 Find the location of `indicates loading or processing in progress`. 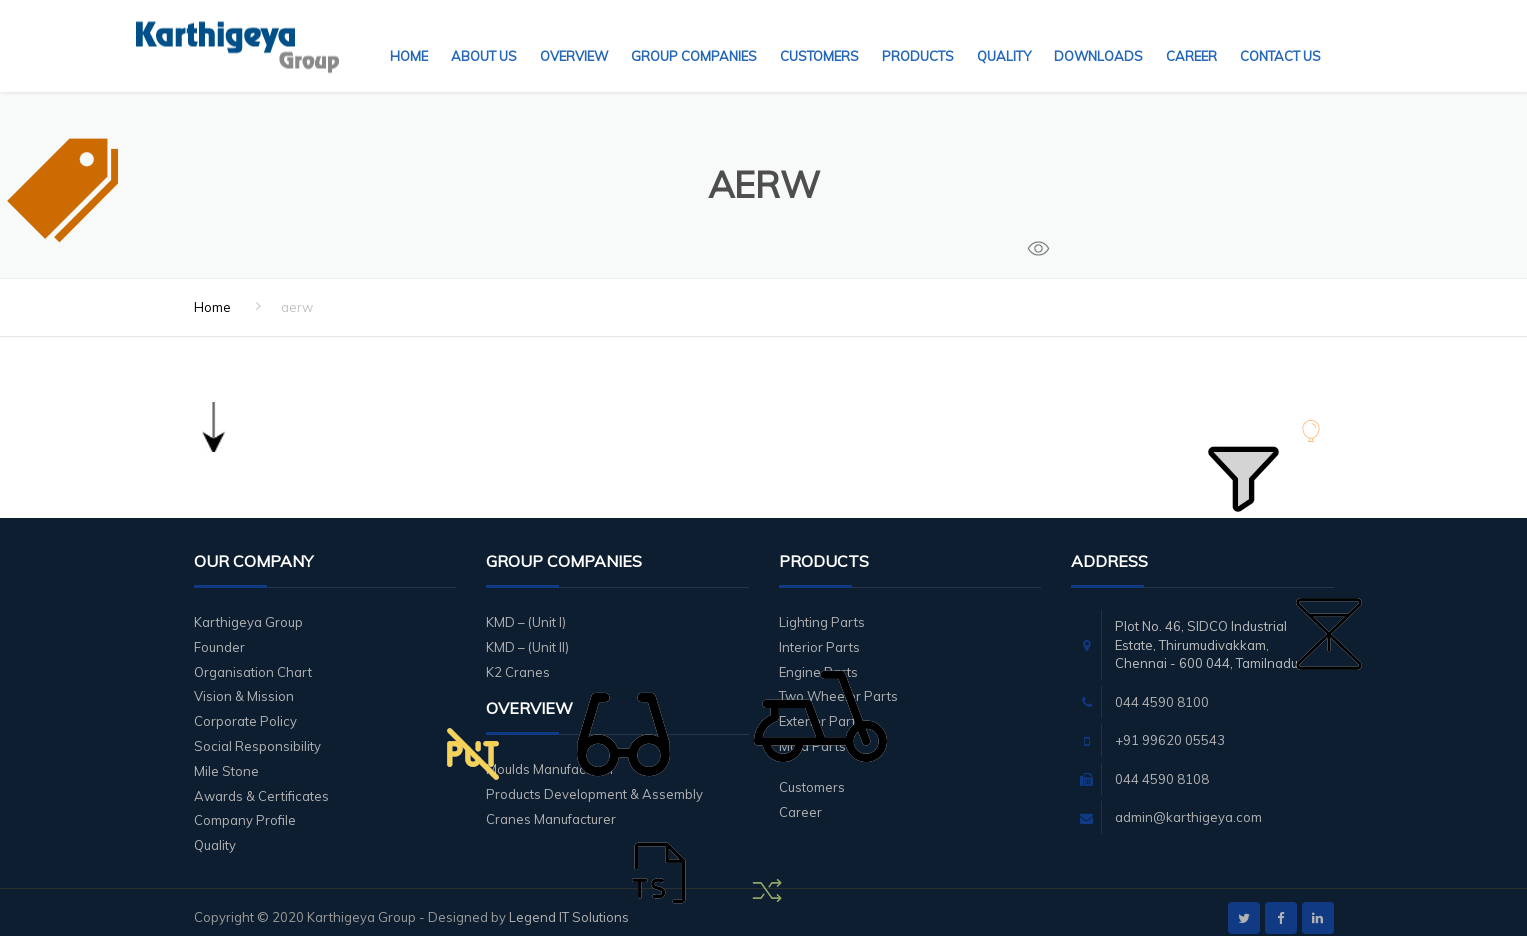

indicates loading or processing in progress is located at coordinates (1329, 634).